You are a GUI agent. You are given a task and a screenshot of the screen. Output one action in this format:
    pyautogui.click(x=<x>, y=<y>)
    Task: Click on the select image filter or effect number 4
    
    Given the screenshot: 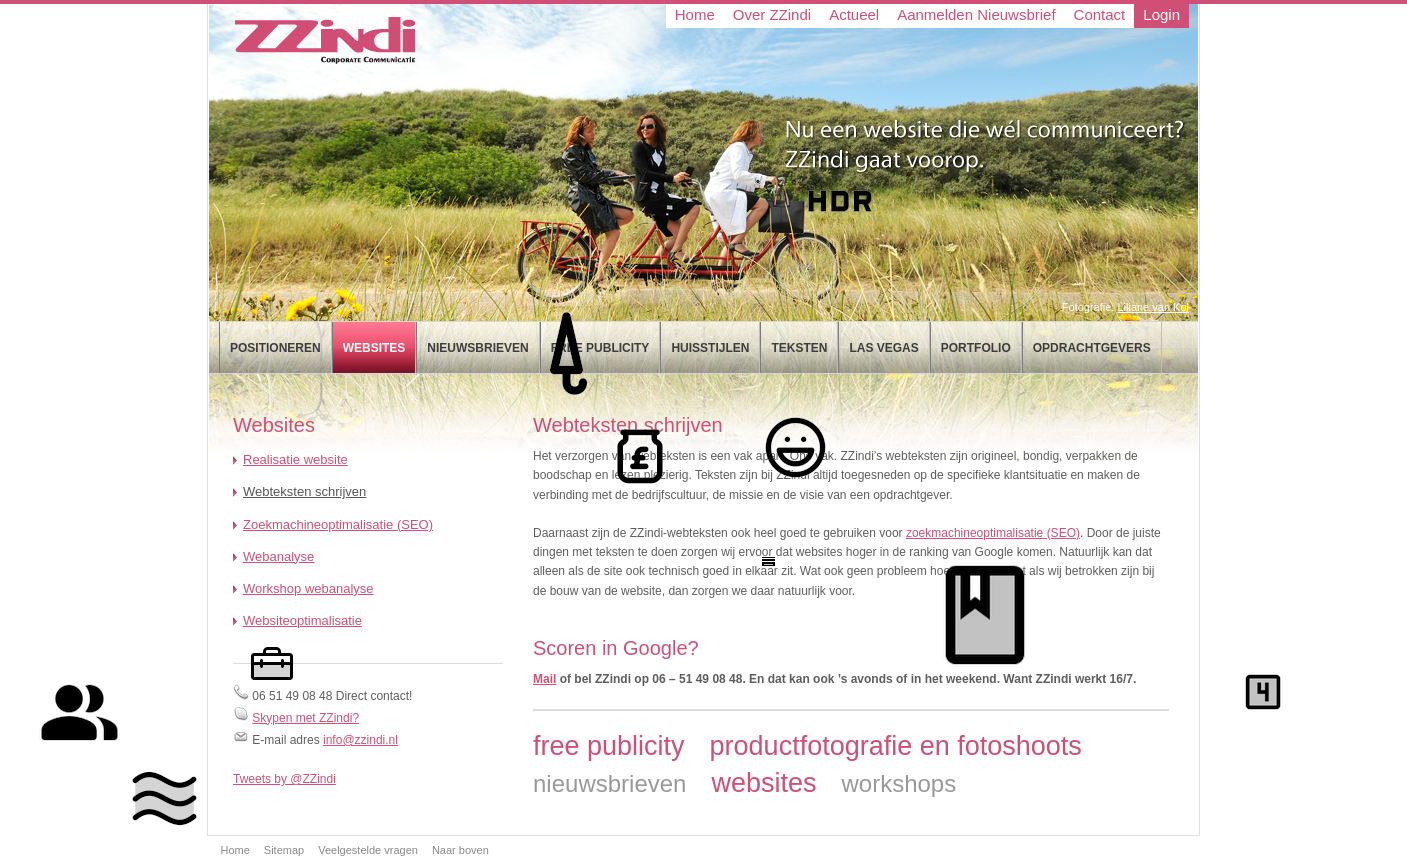 What is the action you would take?
    pyautogui.click(x=1263, y=692)
    